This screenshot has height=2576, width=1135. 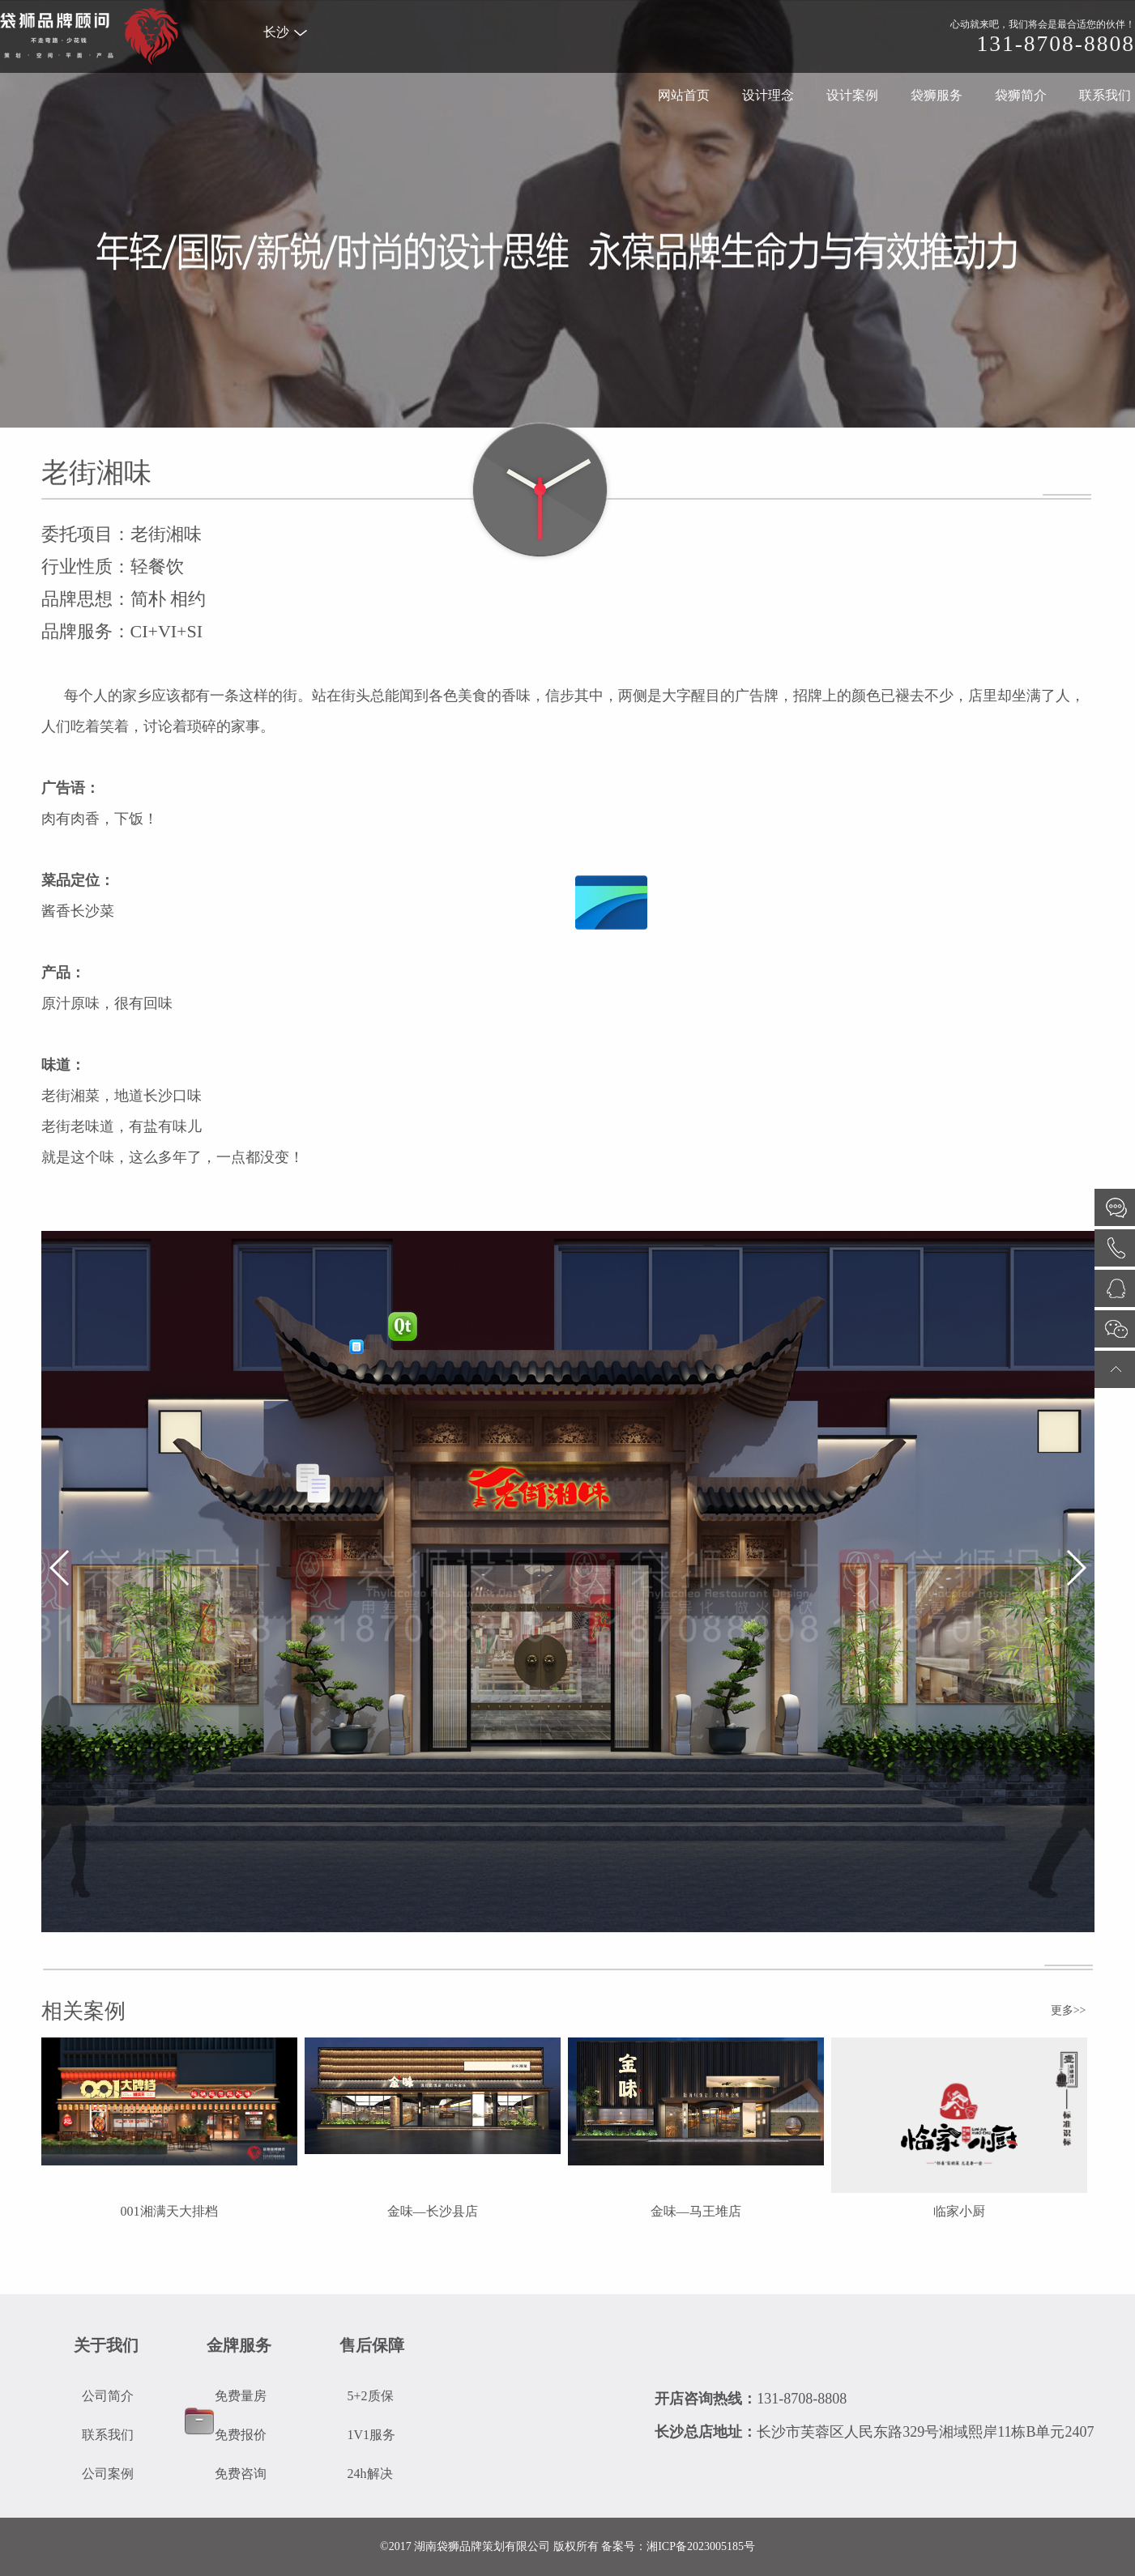 What do you see at coordinates (356, 1347) in the screenshot?
I see `open notes or documents app` at bounding box center [356, 1347].